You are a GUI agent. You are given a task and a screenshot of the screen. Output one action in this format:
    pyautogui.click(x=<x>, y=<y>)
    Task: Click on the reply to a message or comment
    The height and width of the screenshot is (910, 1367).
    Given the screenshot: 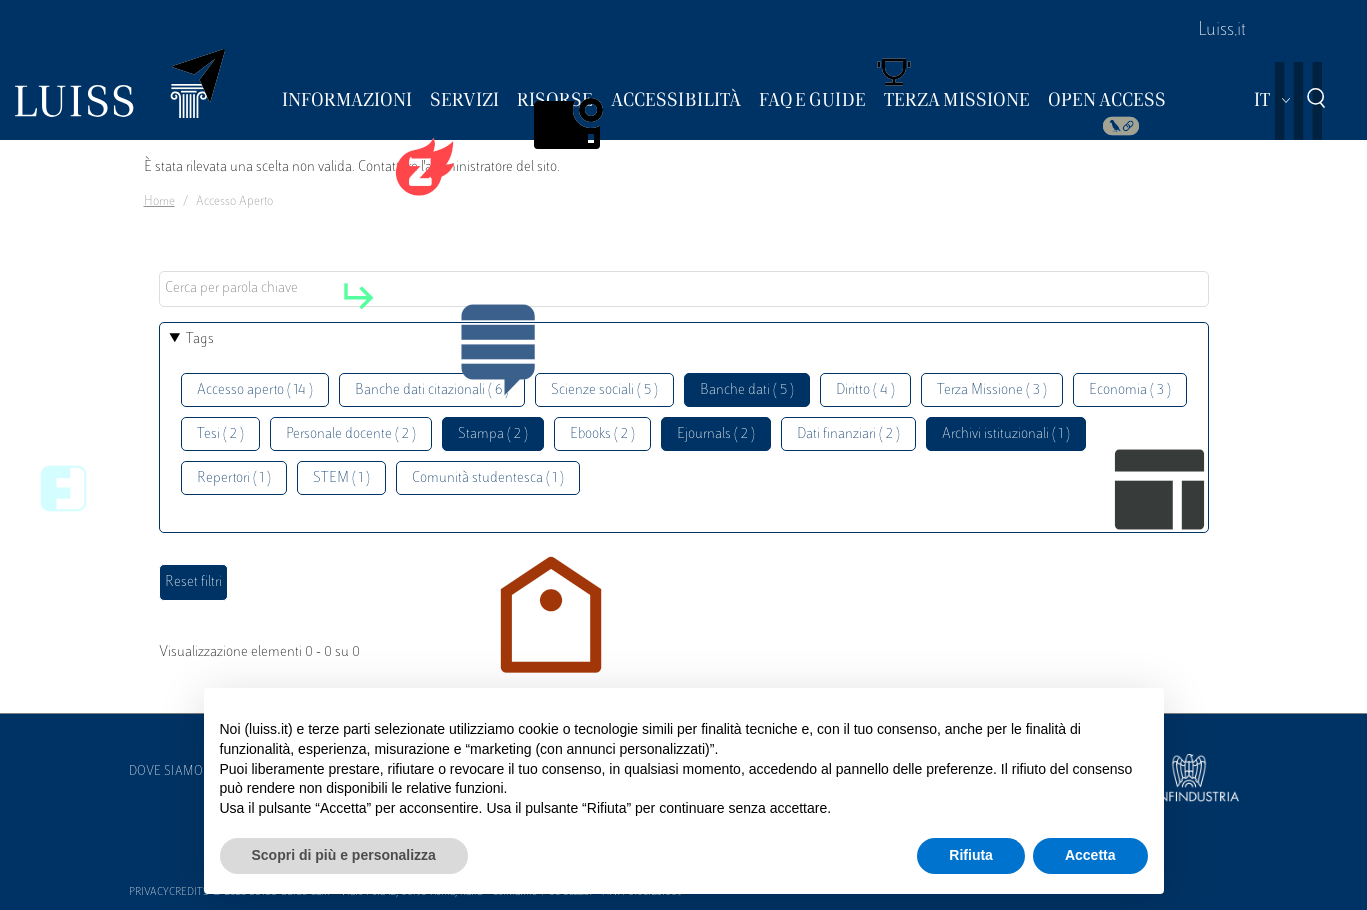 What is the action you would take?
    pyautogui.click(x=357, y=296)
    